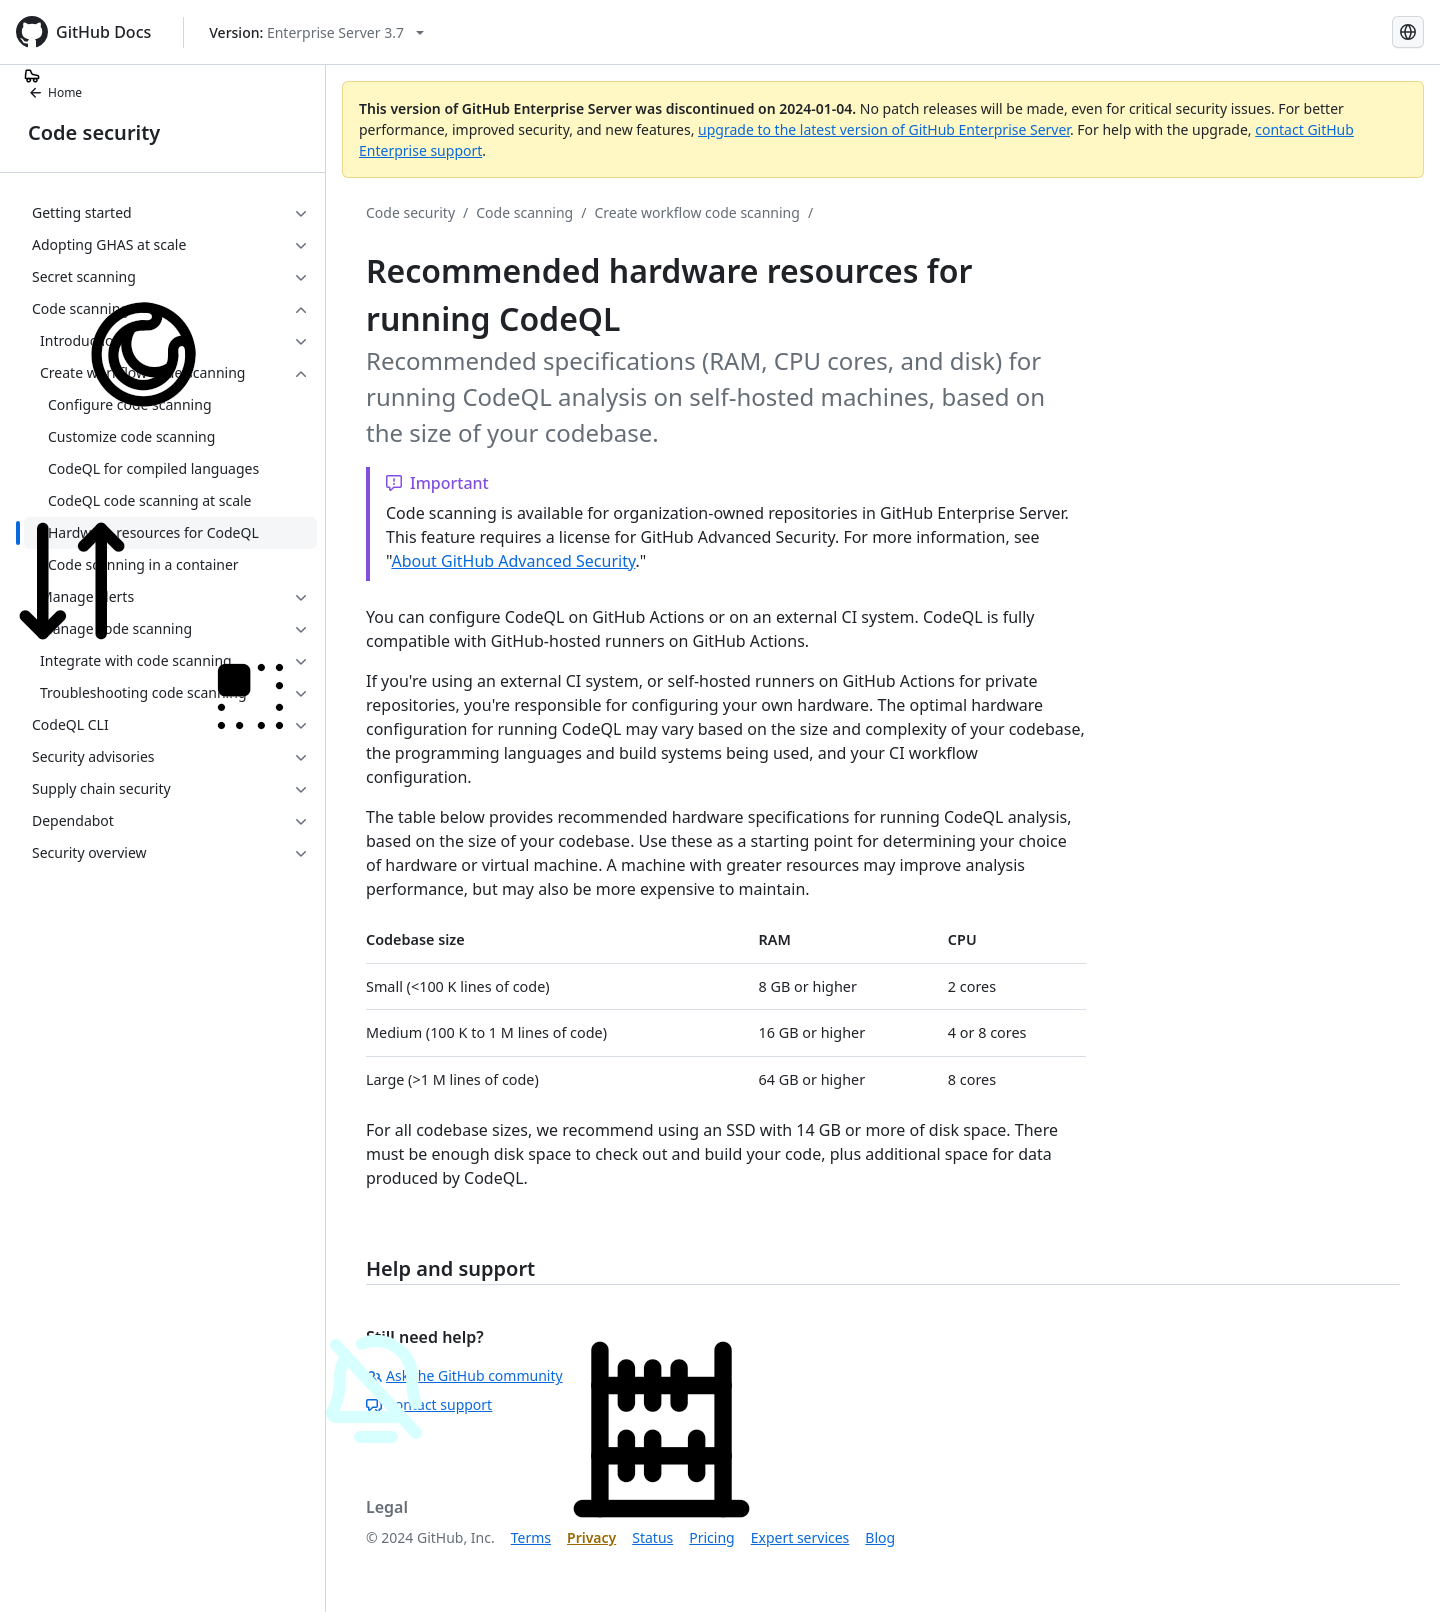  What do you see at coordinates (661, 1429) in the screenshot?
I see `access calculator or counting tool` at bounding box center [661, 1429].